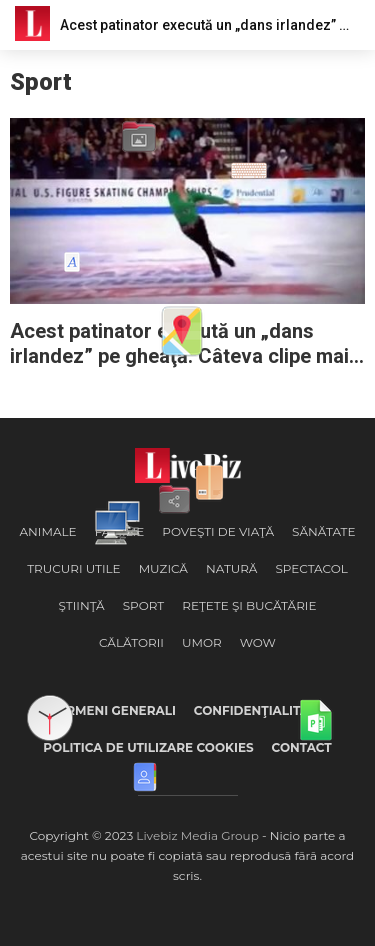  I want to click on a compressed archive or package file, so click(209, 482).